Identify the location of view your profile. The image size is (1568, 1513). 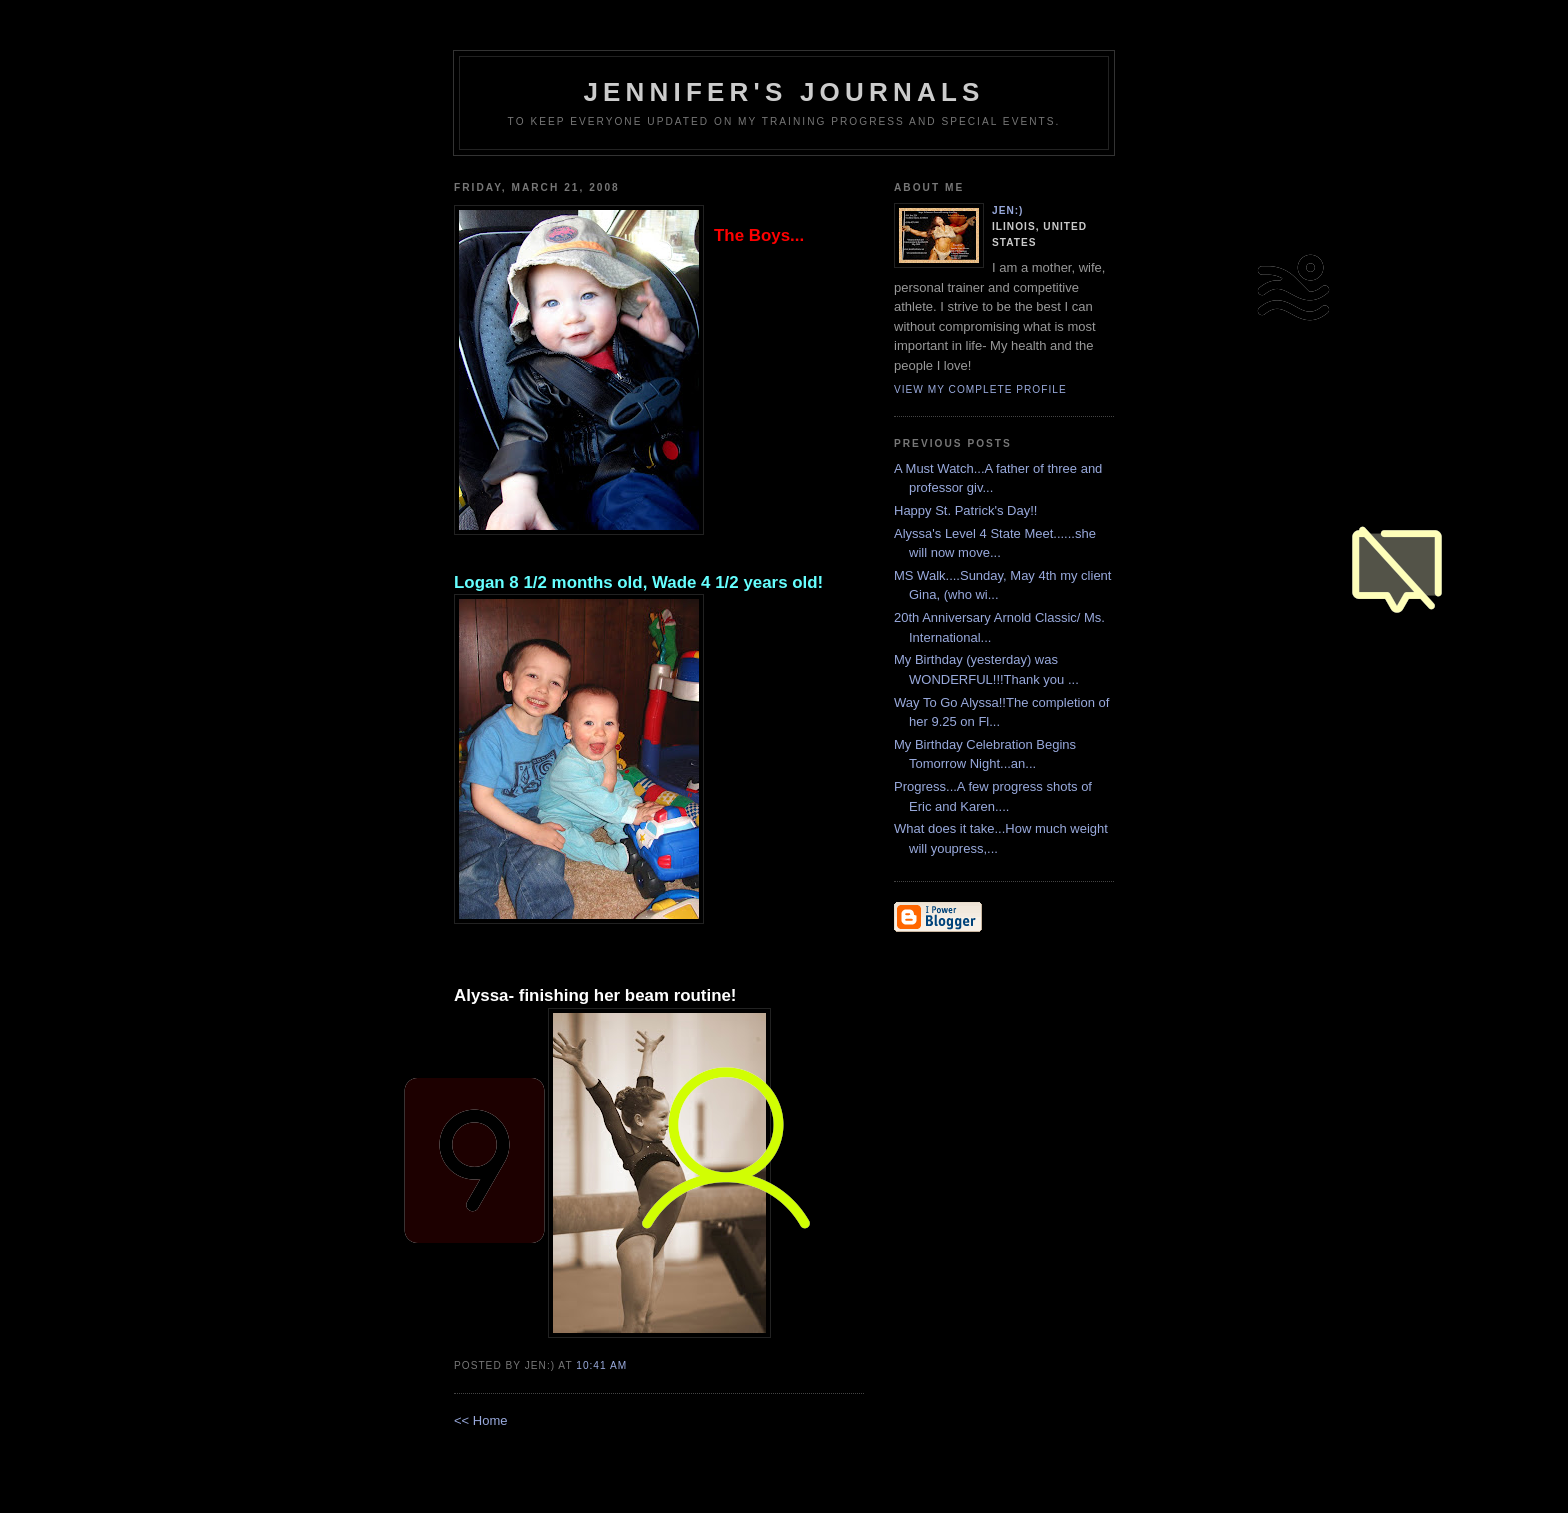
(726, 1151).